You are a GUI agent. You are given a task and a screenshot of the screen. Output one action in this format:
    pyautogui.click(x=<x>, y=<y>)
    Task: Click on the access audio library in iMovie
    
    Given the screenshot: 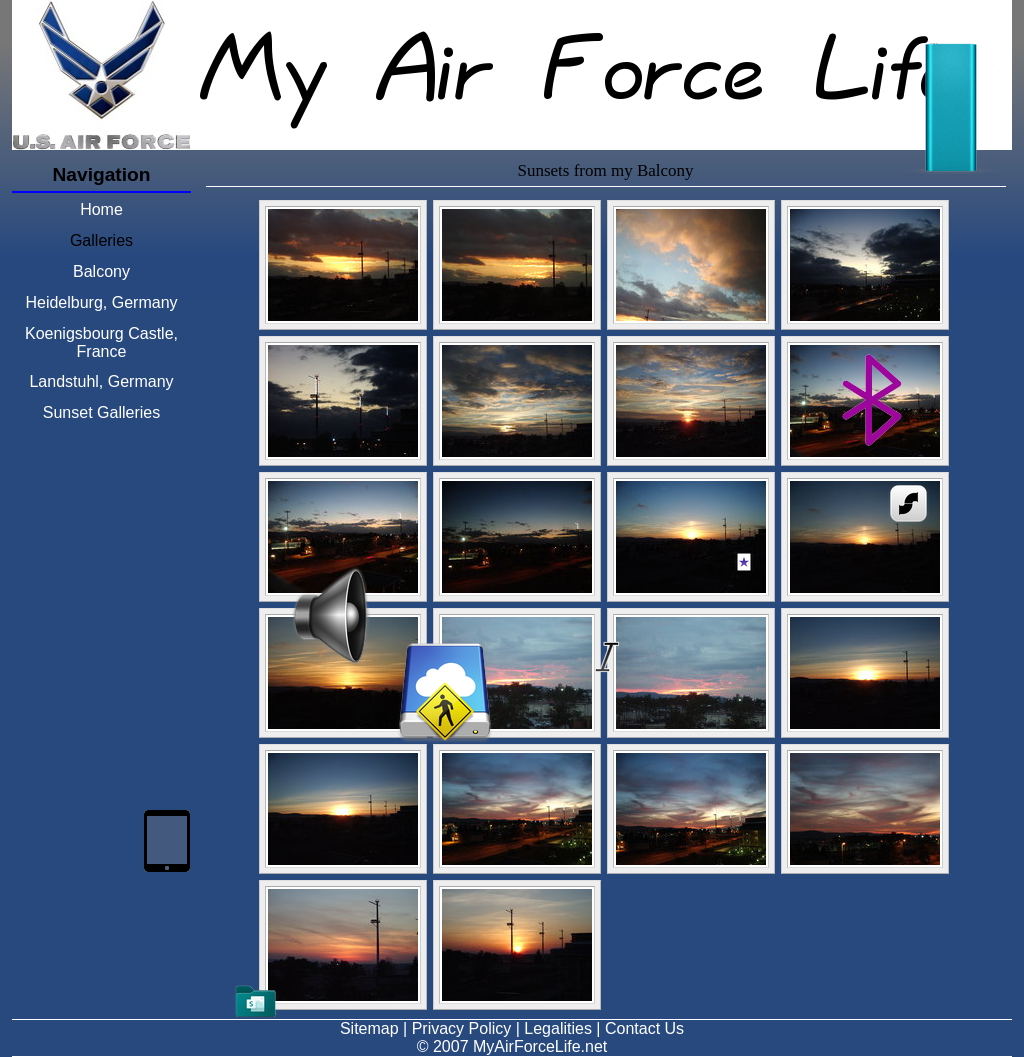 What is the action you would take?
    pyautogui.click(x=332, y=616)
    